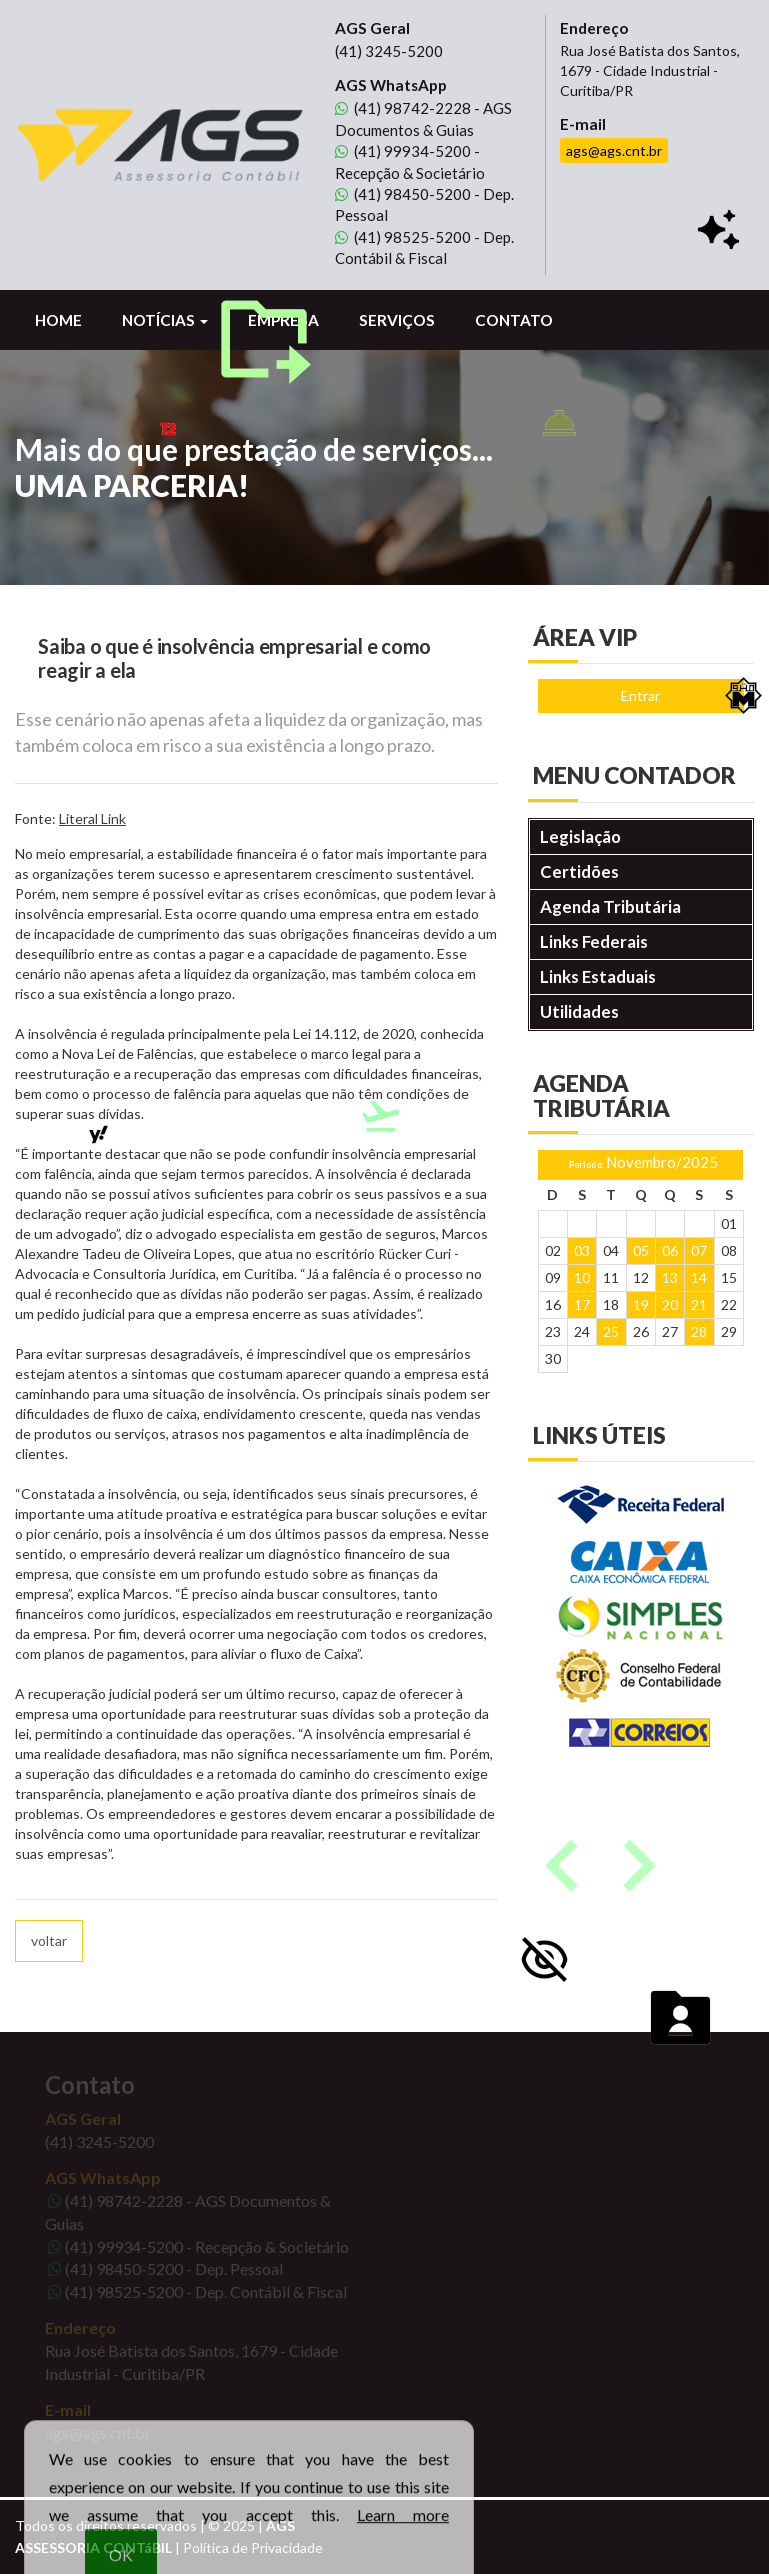  Describe the element at coordinates (168, 429) in the screenshot. I see `visit take-two interactive software website` at that location.